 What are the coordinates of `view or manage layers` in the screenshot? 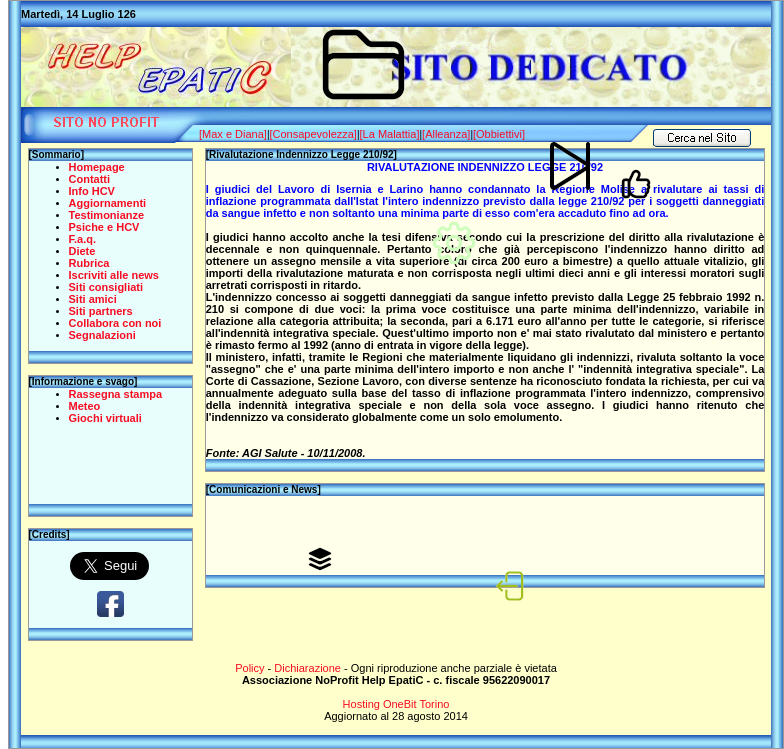 It's located at (320, 559).